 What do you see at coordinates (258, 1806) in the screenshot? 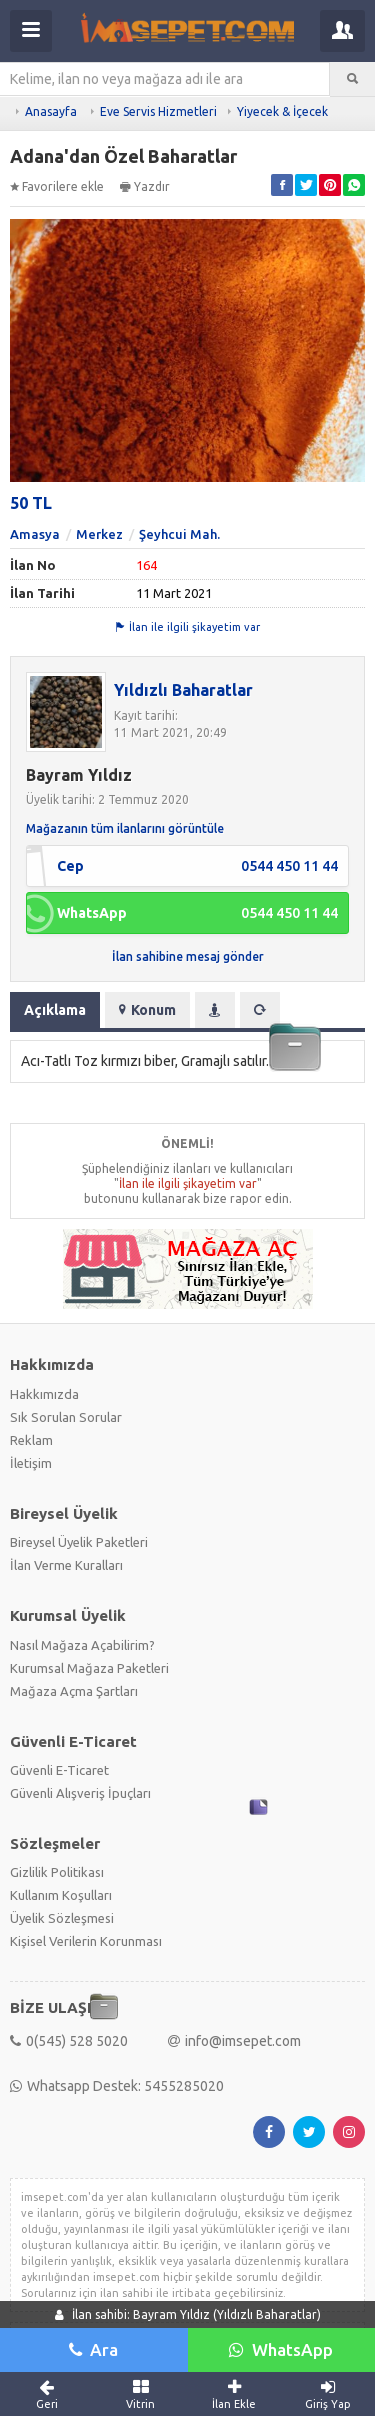
I see `change desktop wallpaper settings` at bounding box center [258, 1806].